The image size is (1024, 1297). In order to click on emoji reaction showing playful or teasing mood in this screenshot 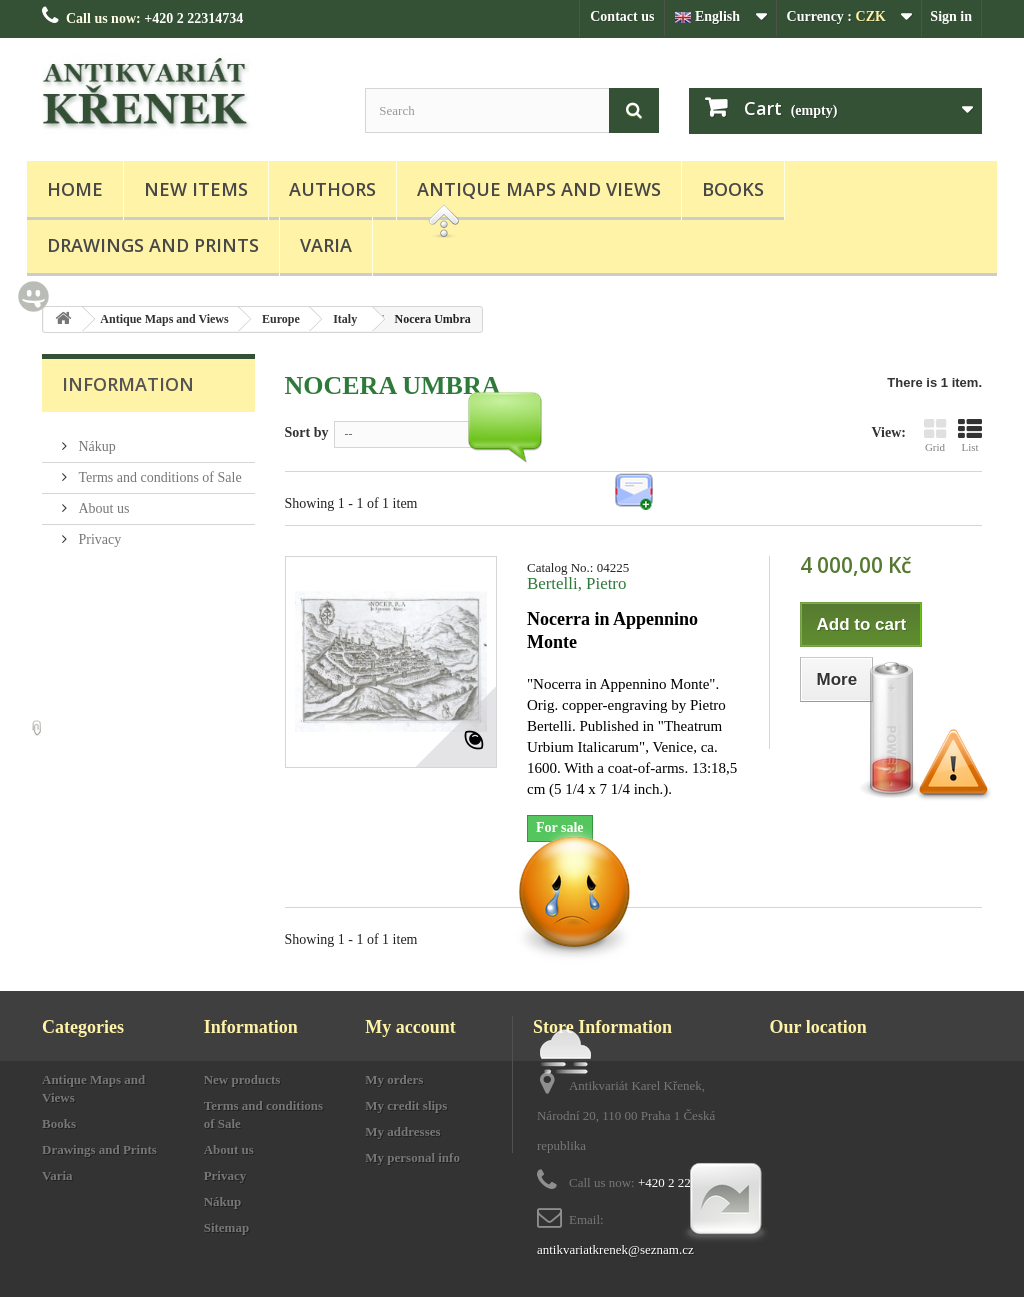, I will do `click(33, 296)`.